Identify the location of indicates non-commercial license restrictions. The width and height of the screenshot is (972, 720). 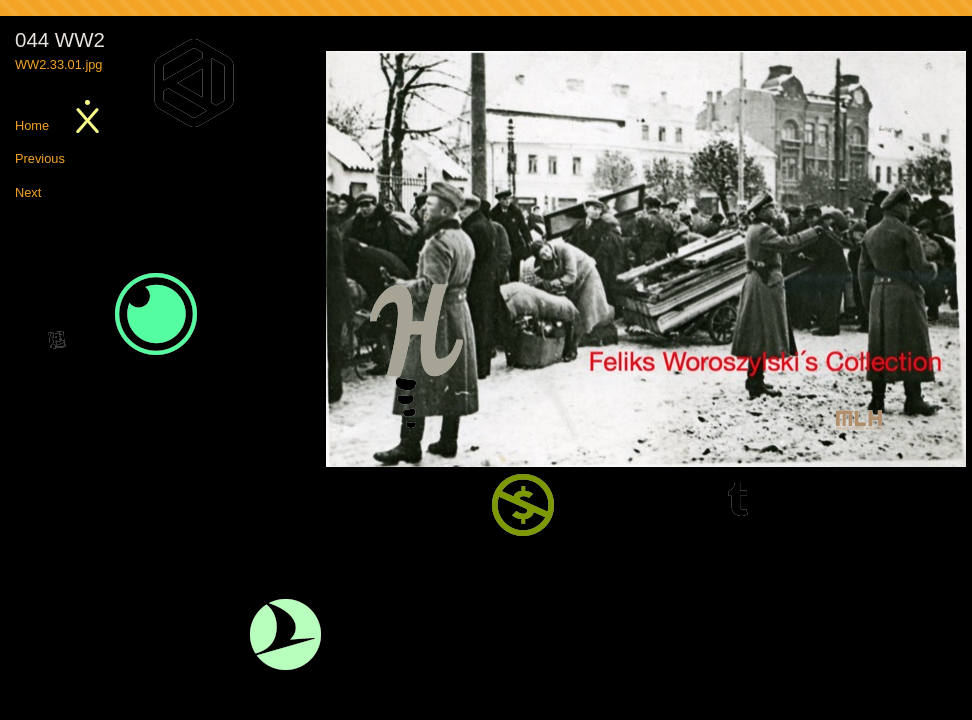
(523, 505).